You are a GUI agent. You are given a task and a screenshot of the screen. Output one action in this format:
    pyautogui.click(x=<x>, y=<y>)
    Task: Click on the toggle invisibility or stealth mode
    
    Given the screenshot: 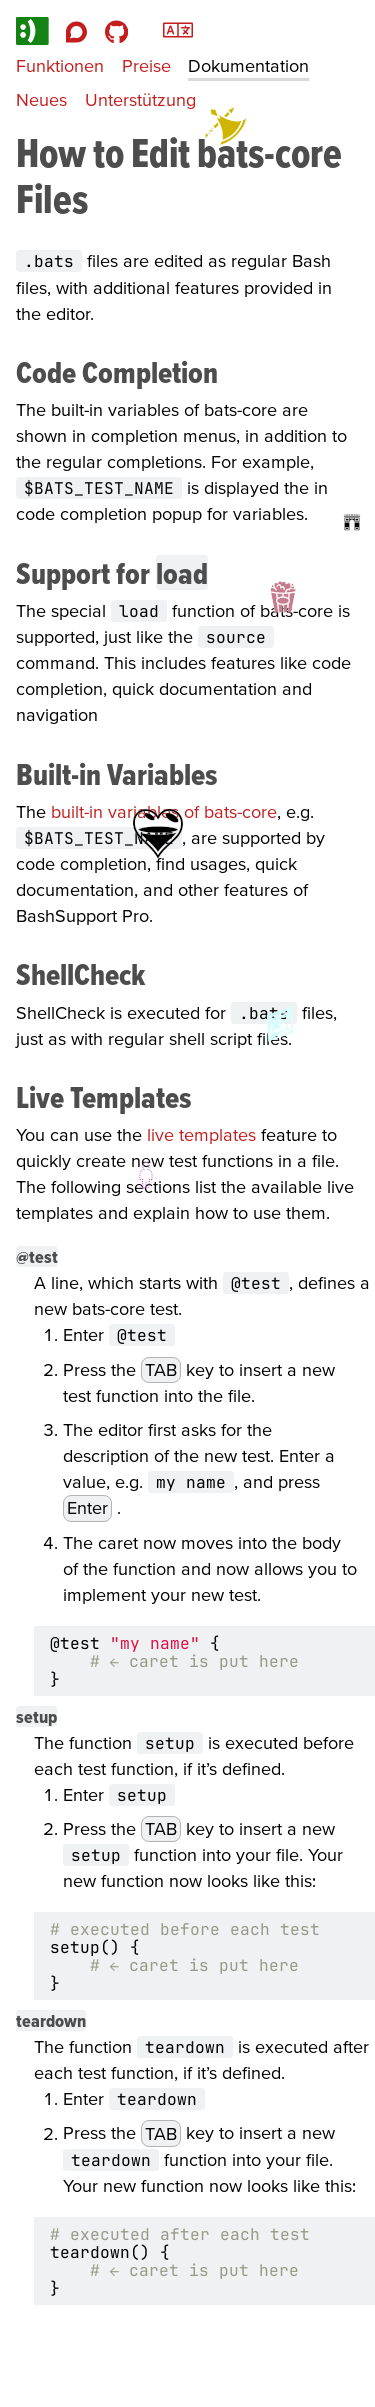 What is the action you would take?
    pyautogui.click(x=146, y=1175)
    